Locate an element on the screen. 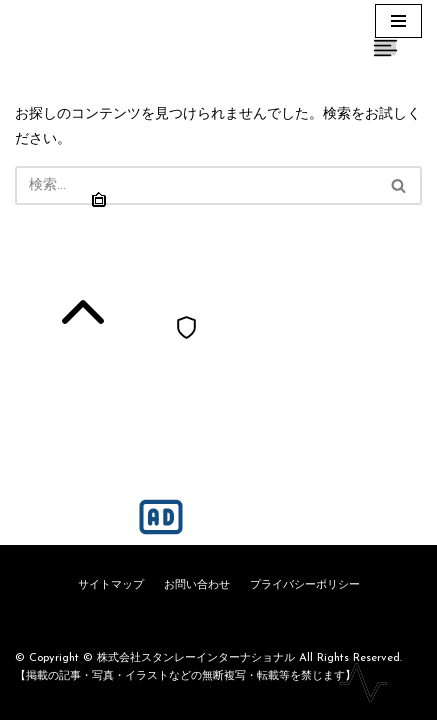 The width and height of the screenshot is (437, 720). access security settings is located at coordinates (186, 327).